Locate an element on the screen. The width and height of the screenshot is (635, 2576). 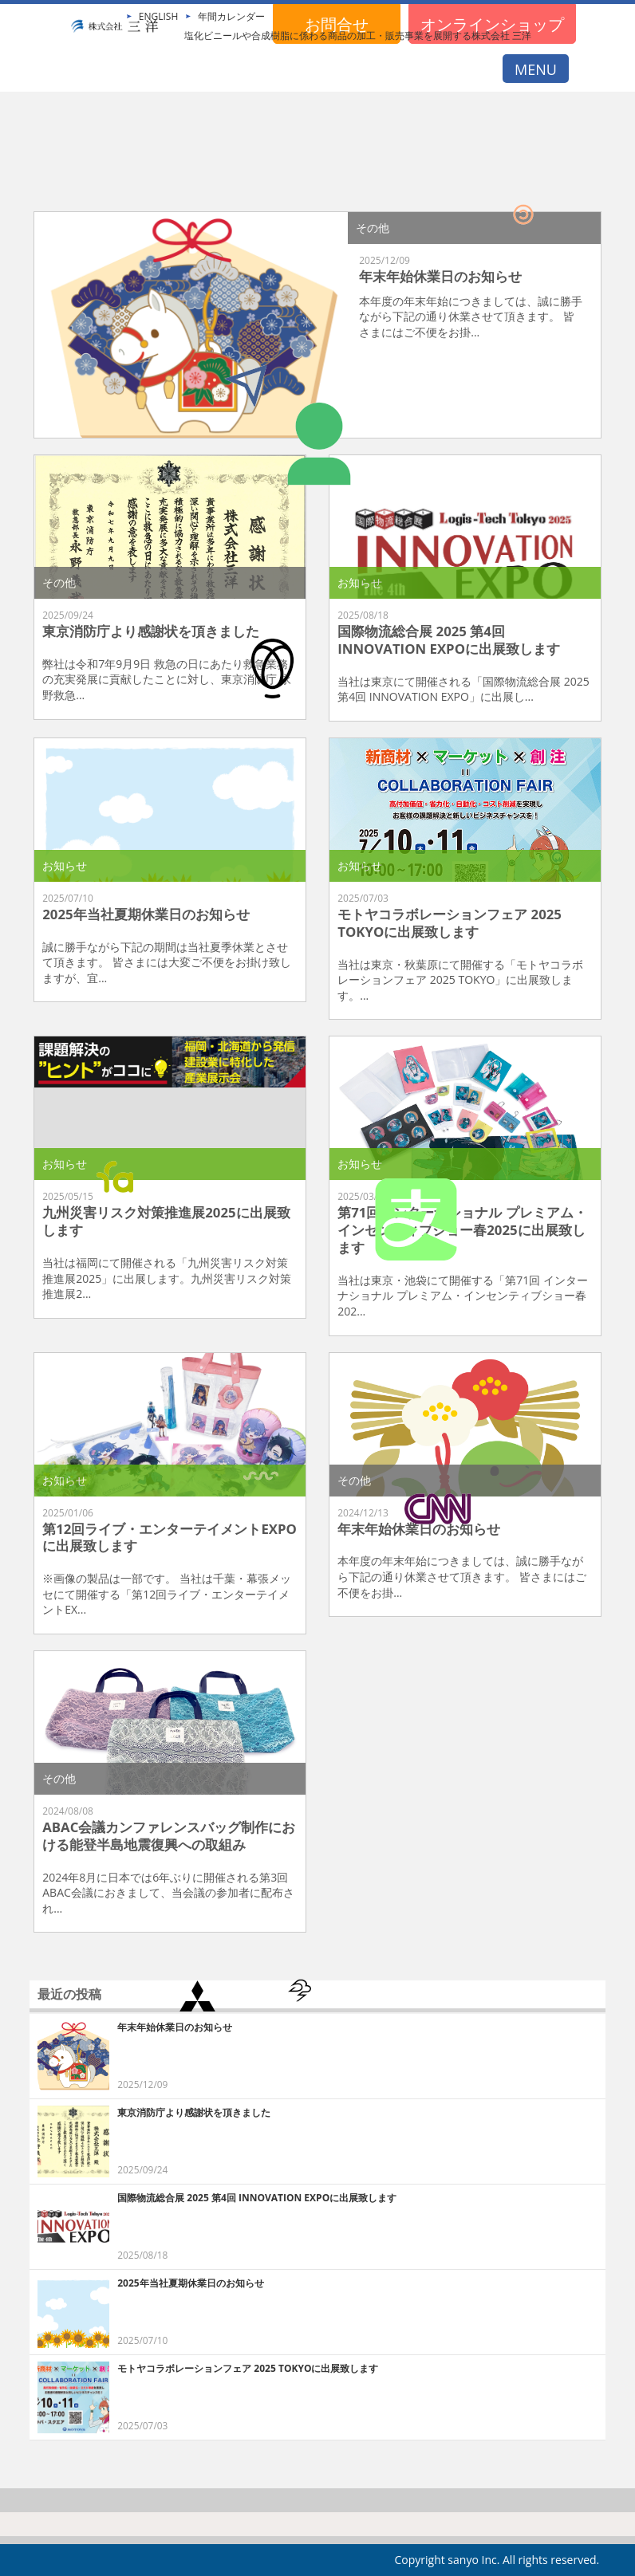
open the CNN news app is located at coordinates (437, 1508).